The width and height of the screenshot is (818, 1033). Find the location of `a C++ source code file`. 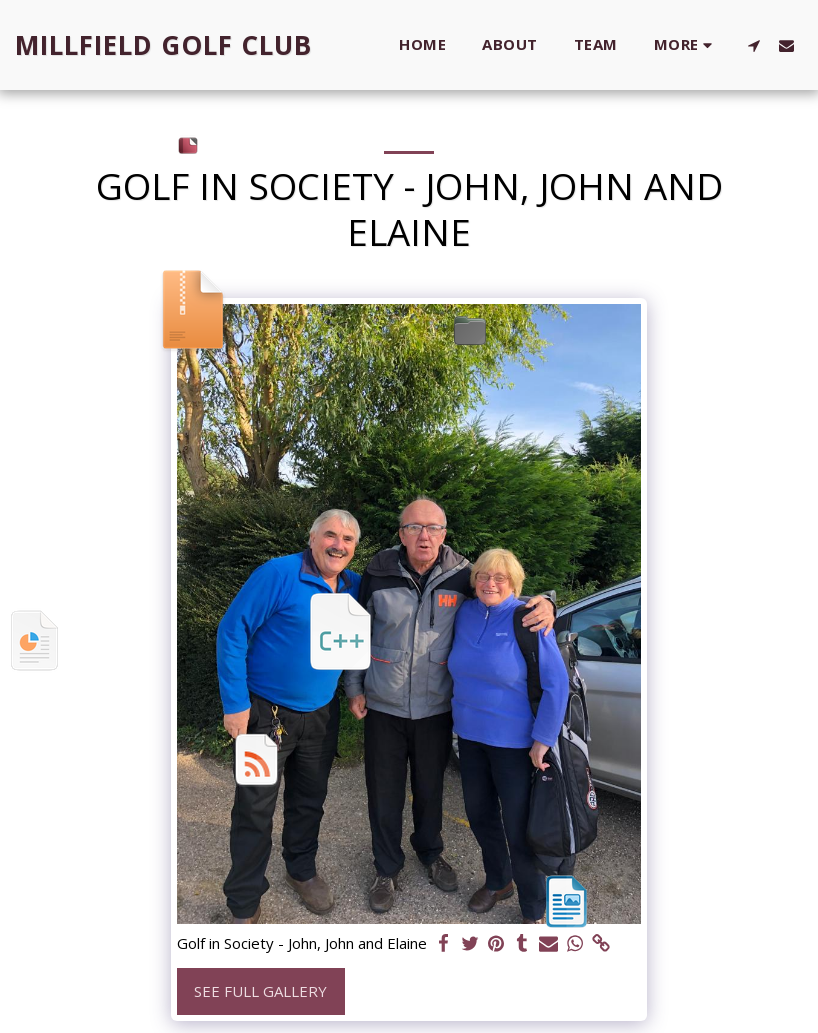

a C++ source code file is located at coordinates (340, 631).